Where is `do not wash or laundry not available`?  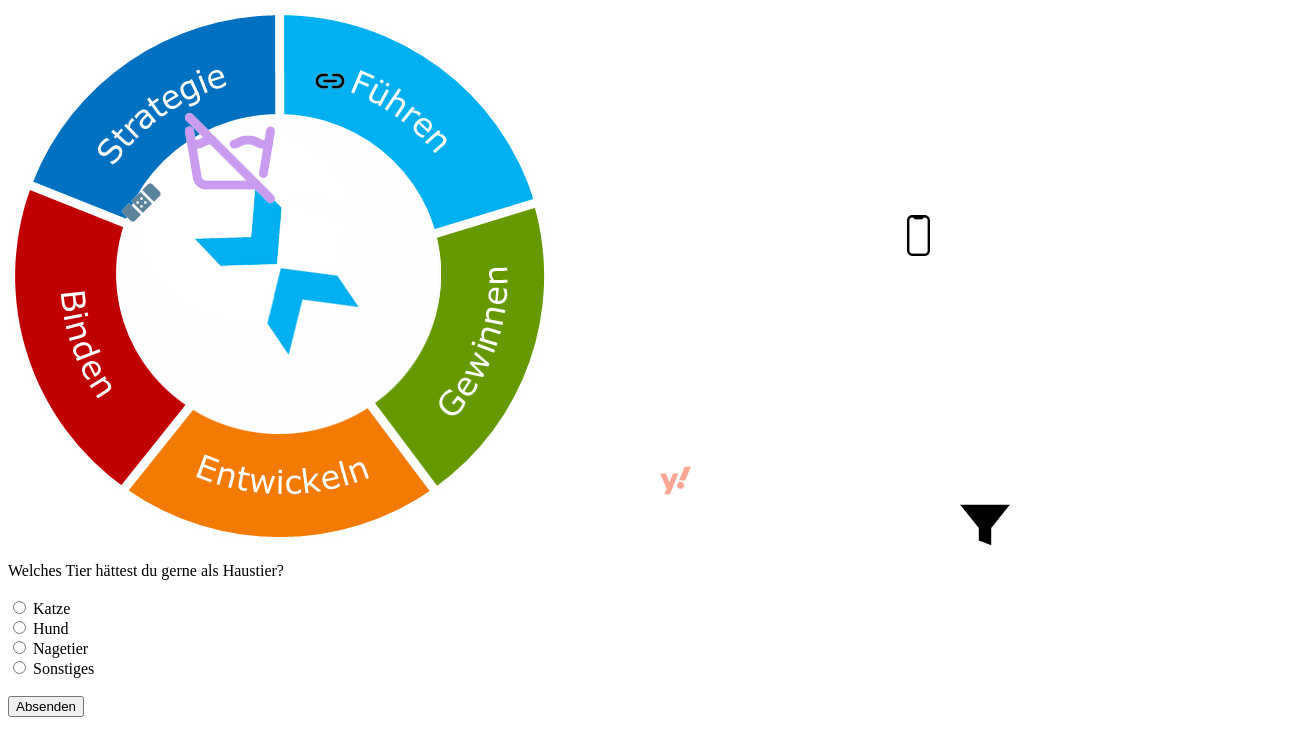 do not wash or laundry not available is located at coordinates (230, 158).